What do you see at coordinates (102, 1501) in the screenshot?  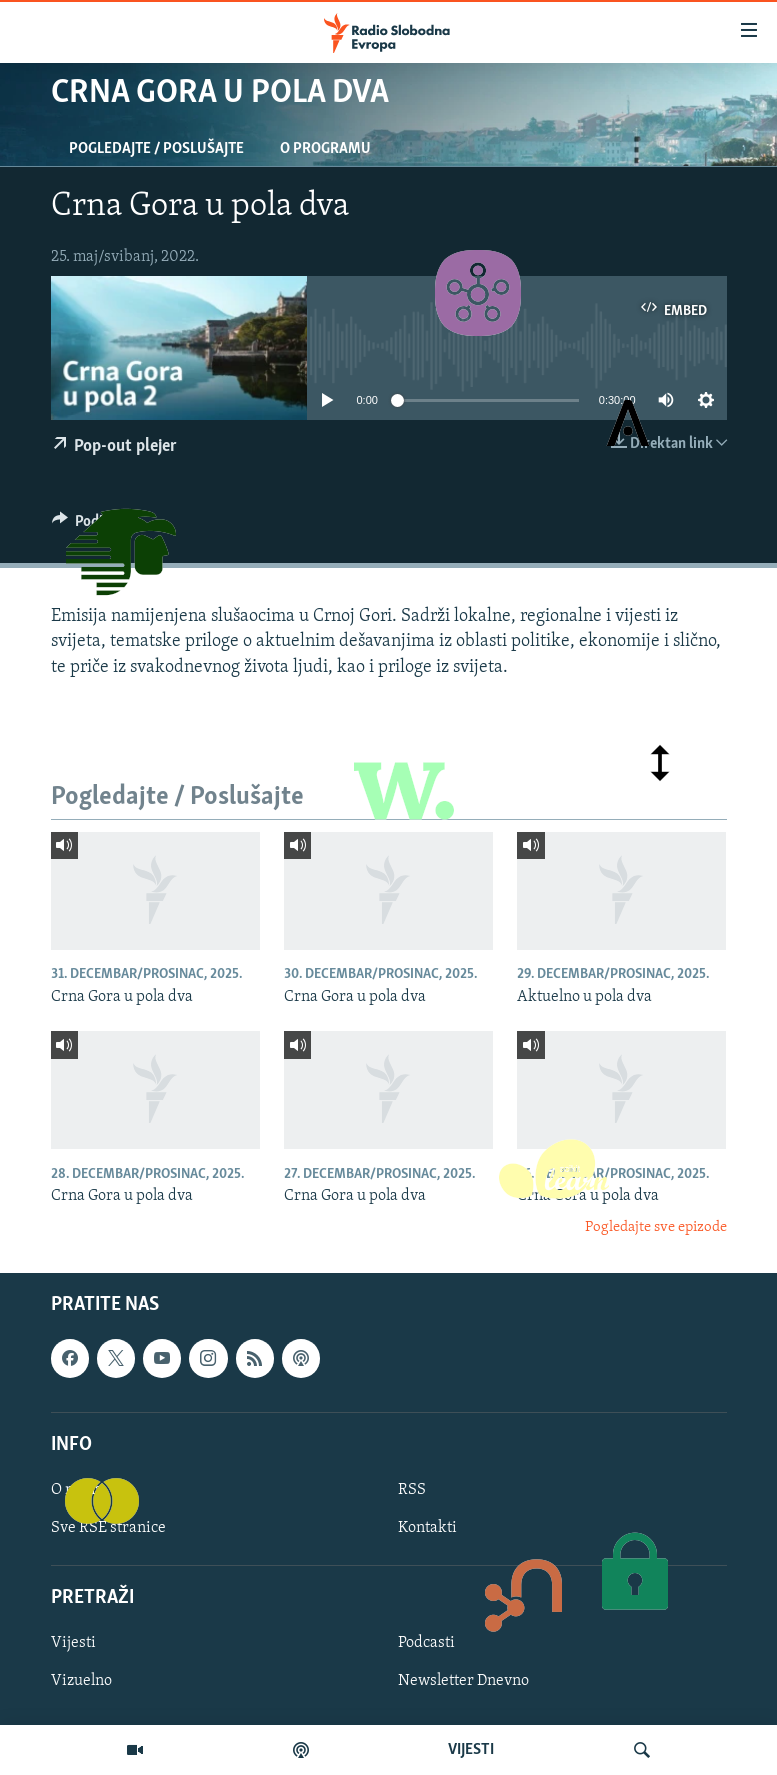 I see `pay with mastercard` at bounding box center [102, 1501].